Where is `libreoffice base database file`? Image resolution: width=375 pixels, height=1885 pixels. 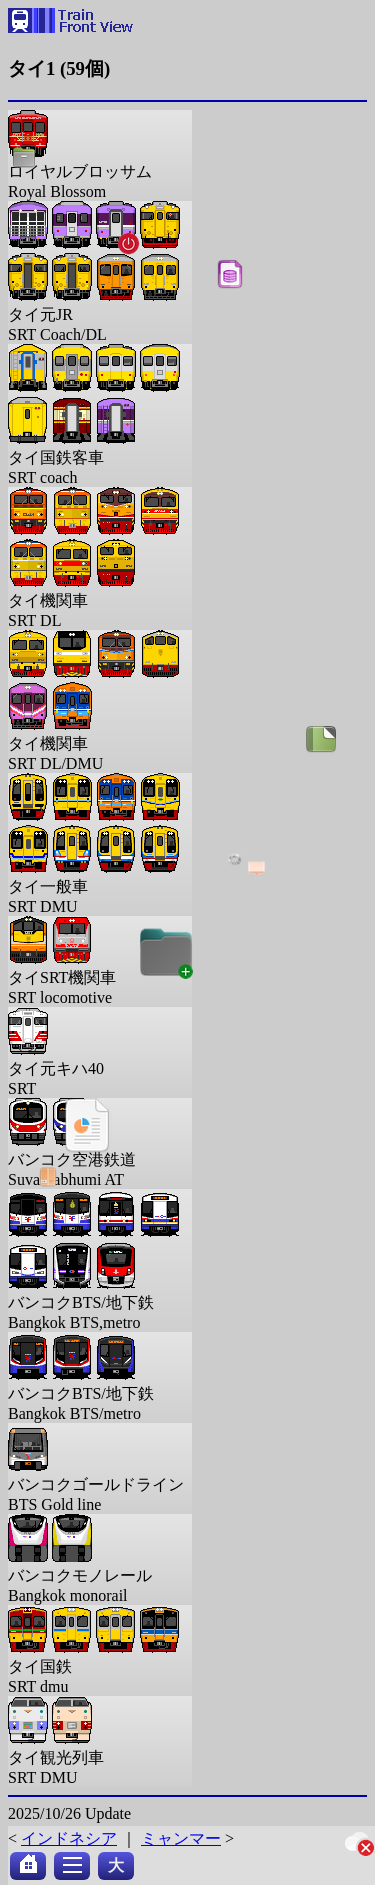
libreoffice base database file is located at coordinates (230, 274).